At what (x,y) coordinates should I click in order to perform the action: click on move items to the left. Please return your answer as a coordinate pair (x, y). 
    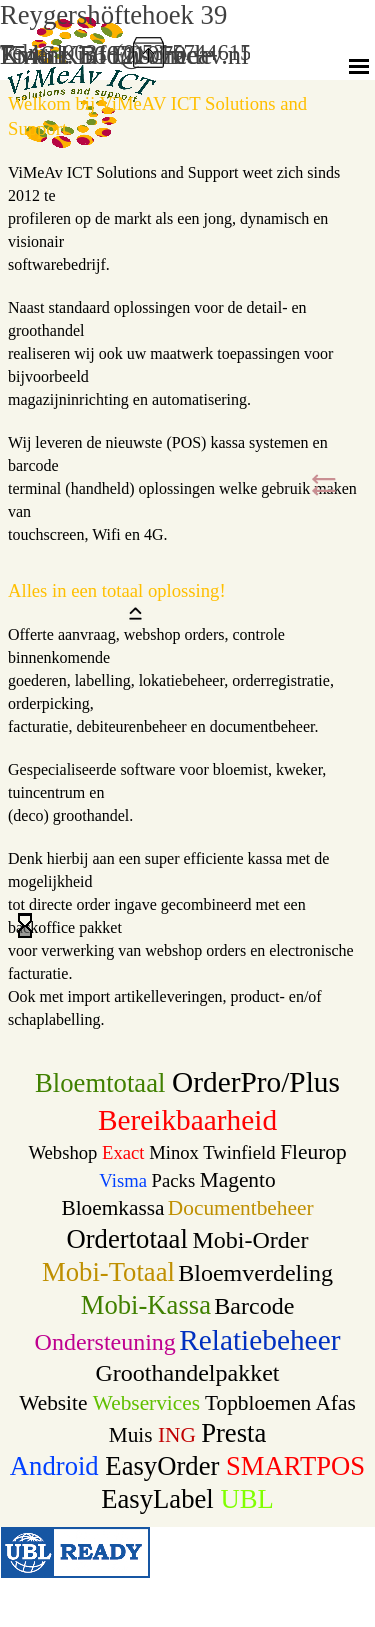
    Looking at the image, I should click on (324, 485).